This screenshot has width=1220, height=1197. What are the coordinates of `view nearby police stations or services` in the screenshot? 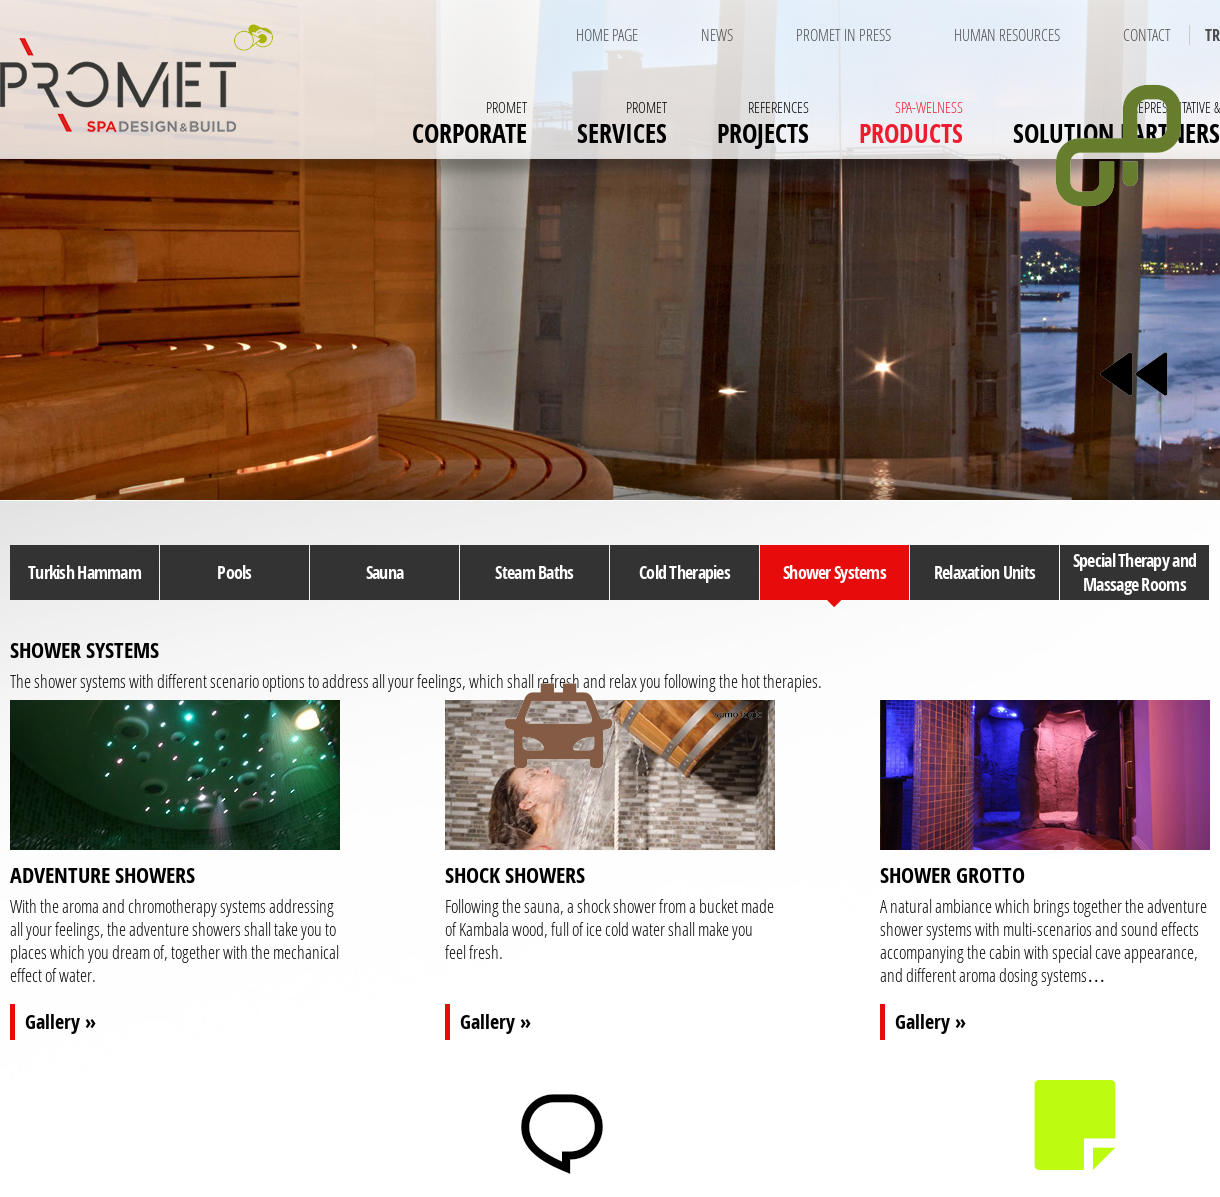 It's located at (558, 723).